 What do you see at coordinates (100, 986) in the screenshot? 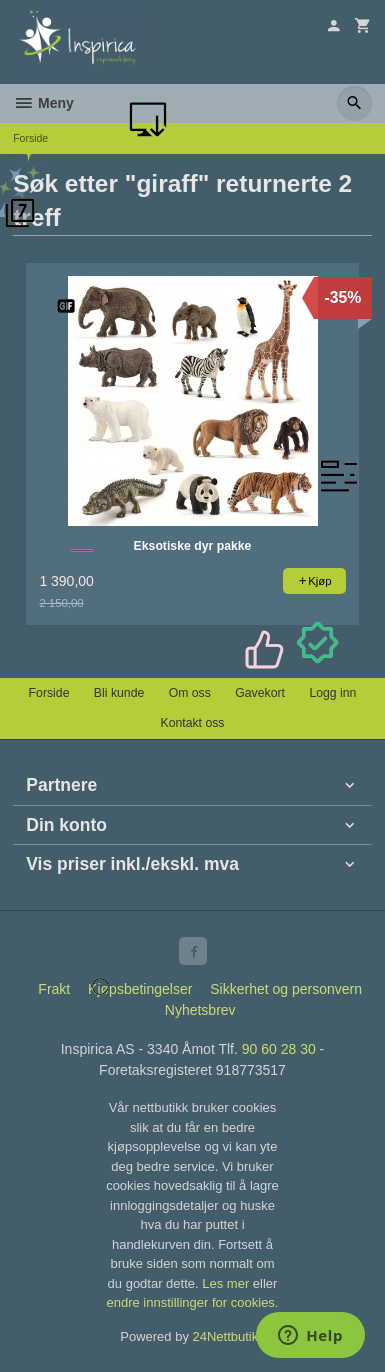
I see `unselected radio button or checkbox option` at bounding box center [100, 986].